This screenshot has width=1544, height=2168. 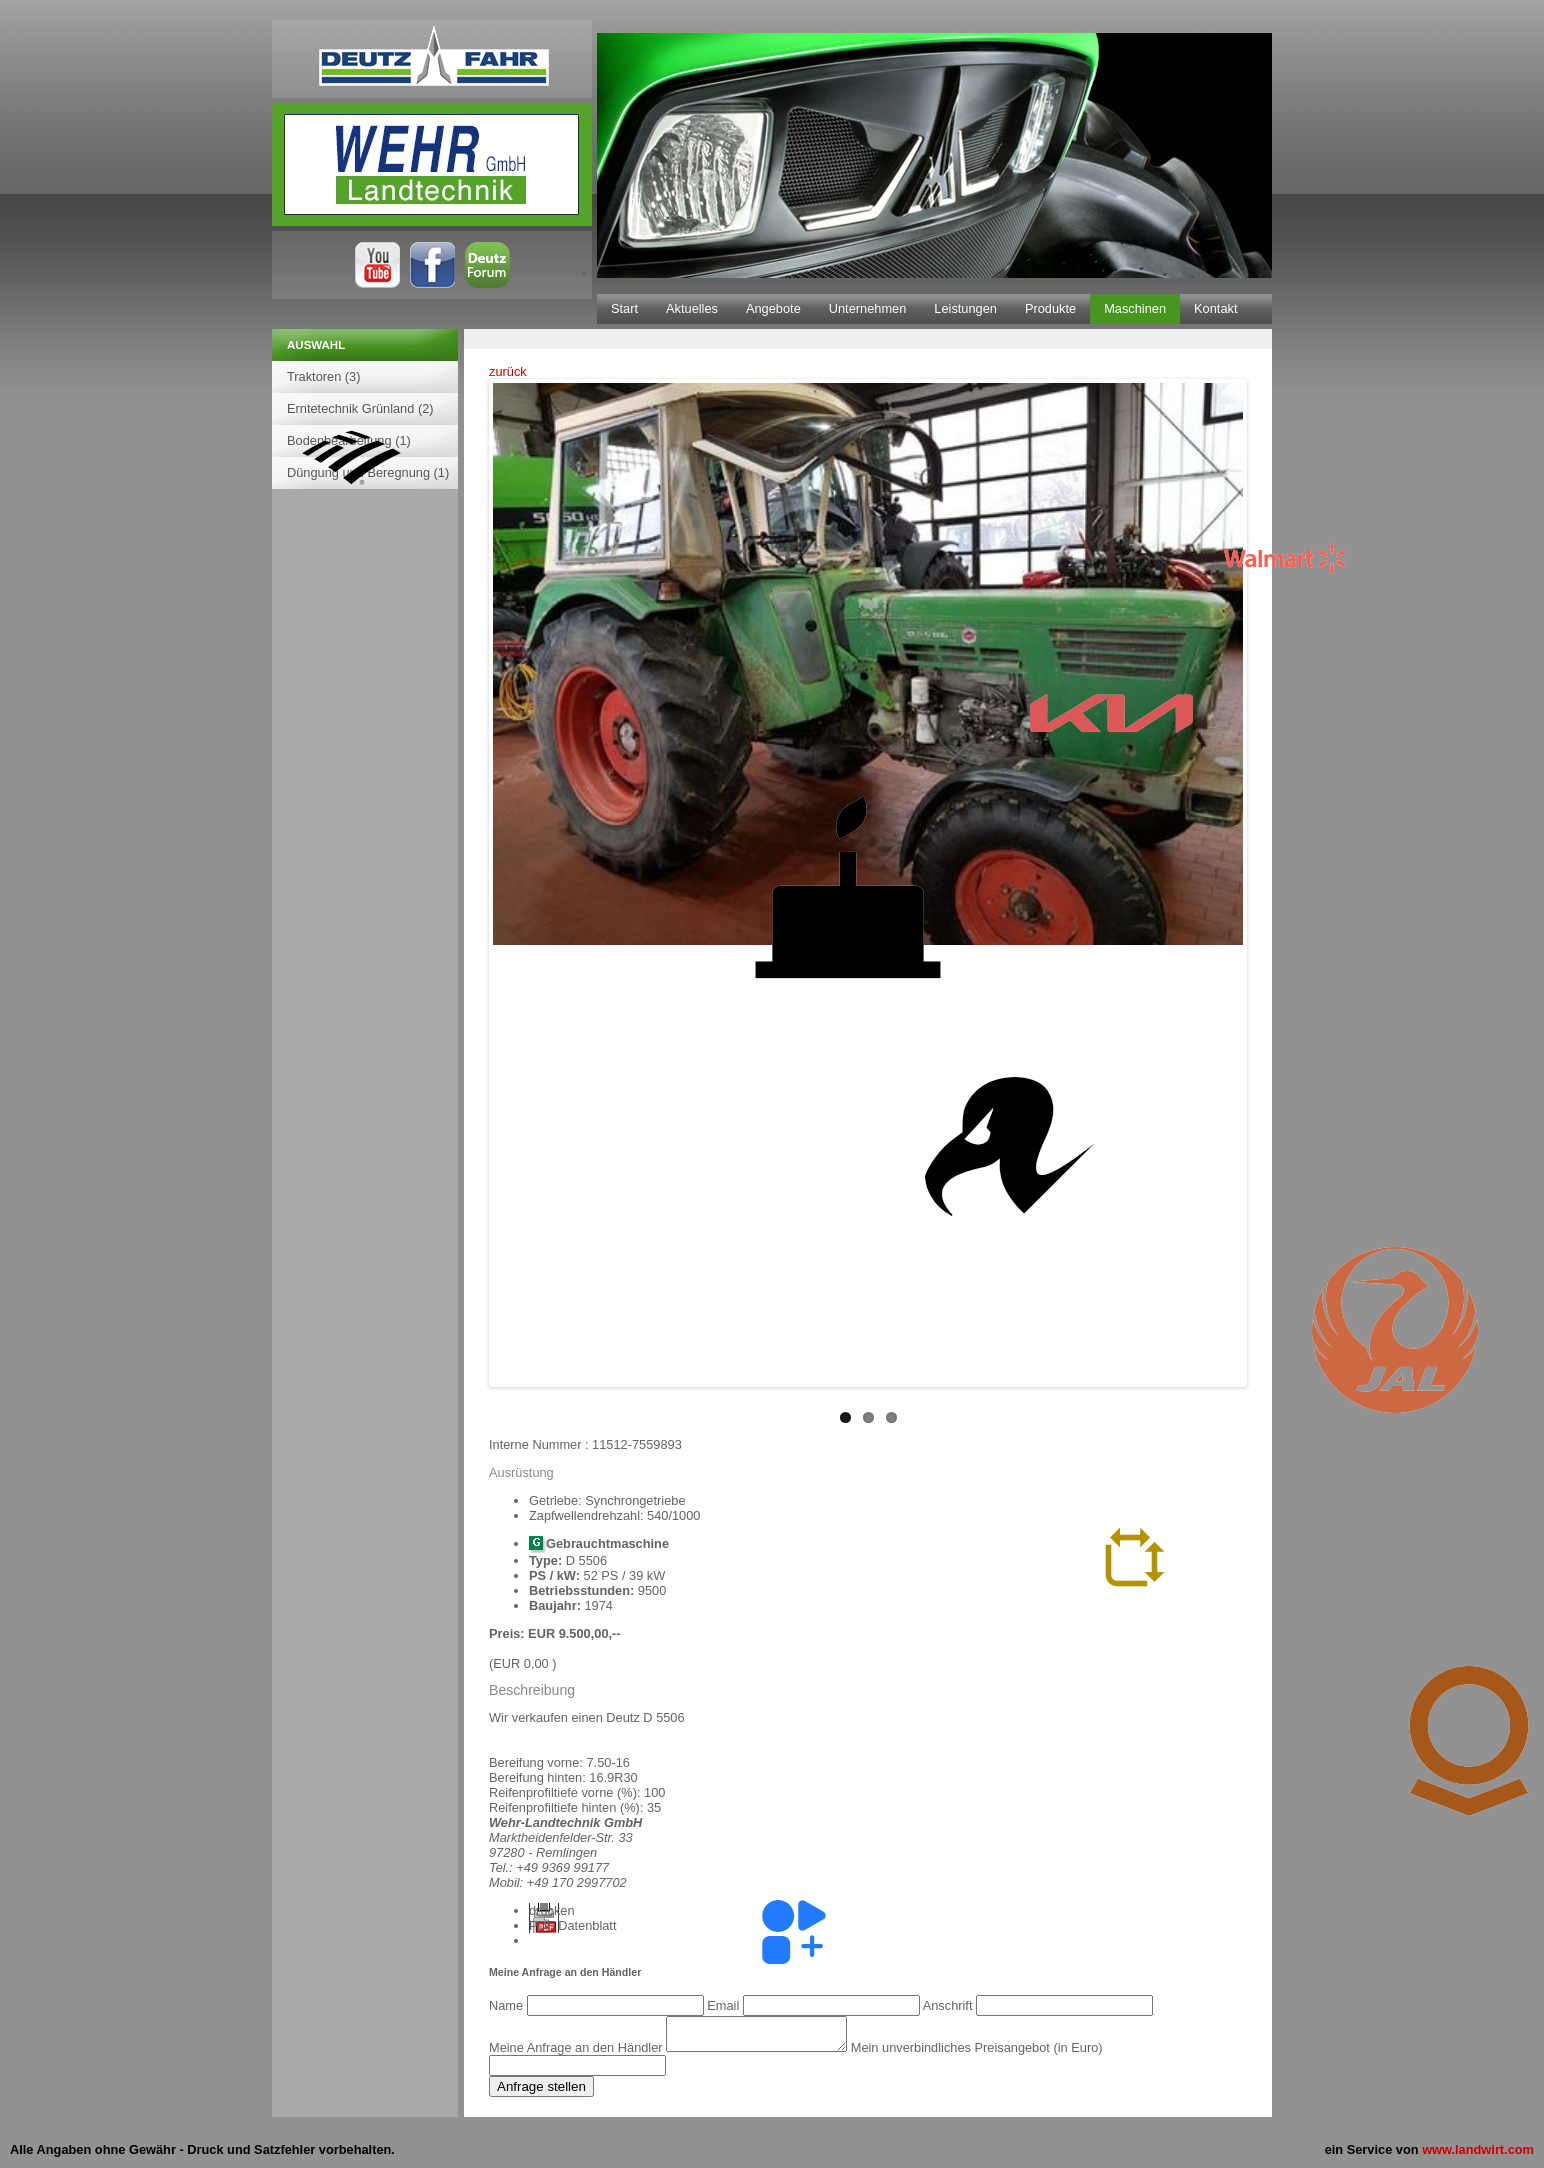 What do you see at coordinates (1395, 1330) in the screenshot?
I see `Japan Airlines company logo` at bounding box center [1395, 1330].